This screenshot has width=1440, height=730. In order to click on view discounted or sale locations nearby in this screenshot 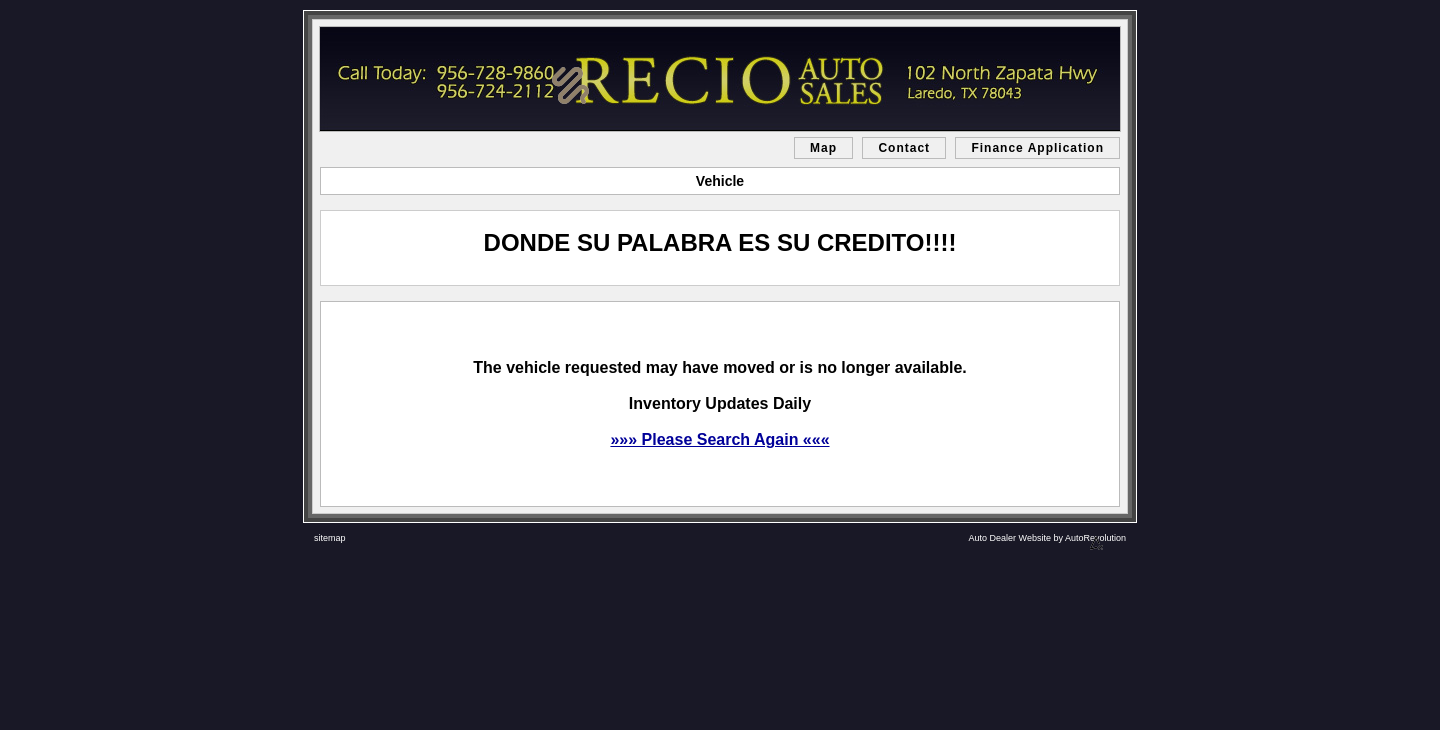, I will do `click(1096, 543)`.